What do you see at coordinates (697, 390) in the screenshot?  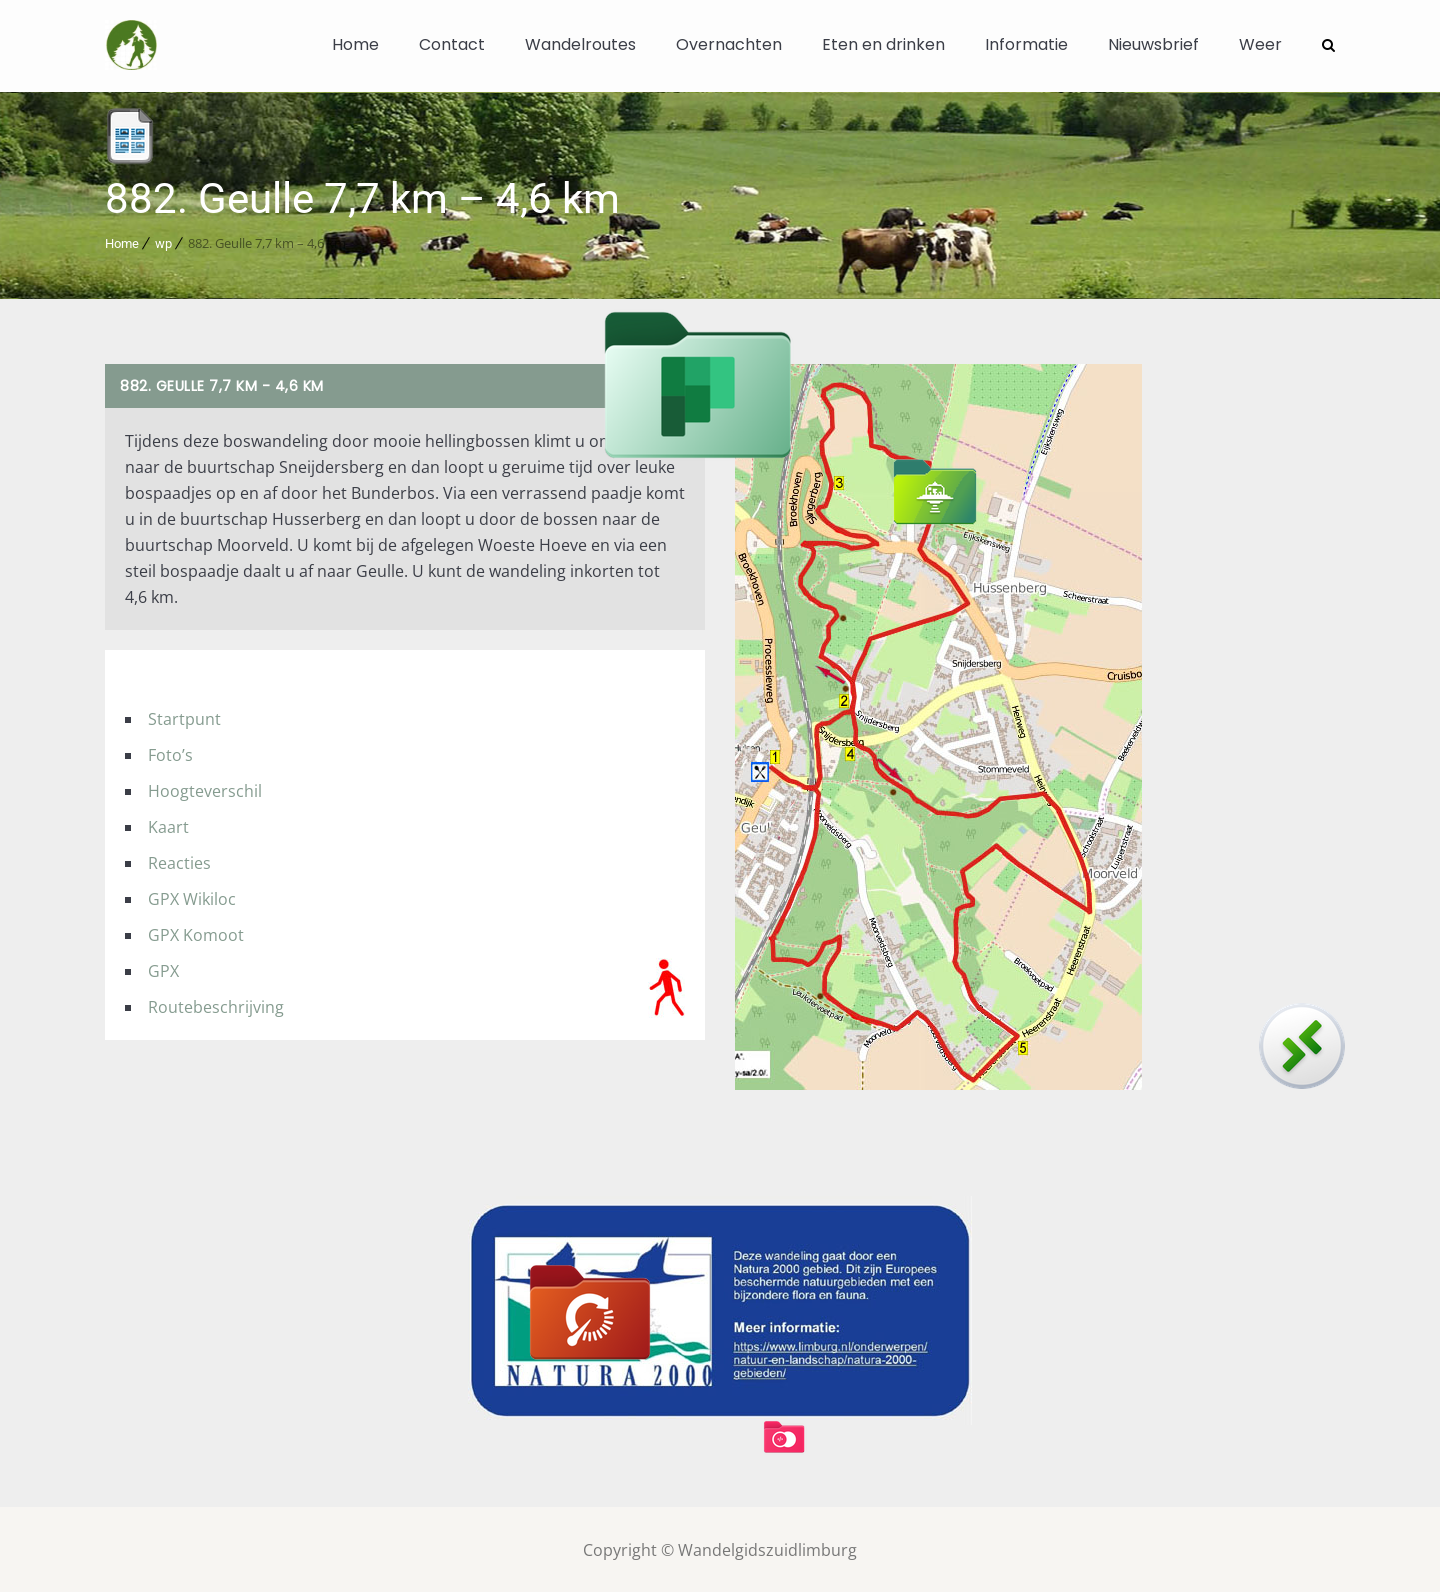 I see `open microsoft planner files folder` at bounding box center [697, 390].